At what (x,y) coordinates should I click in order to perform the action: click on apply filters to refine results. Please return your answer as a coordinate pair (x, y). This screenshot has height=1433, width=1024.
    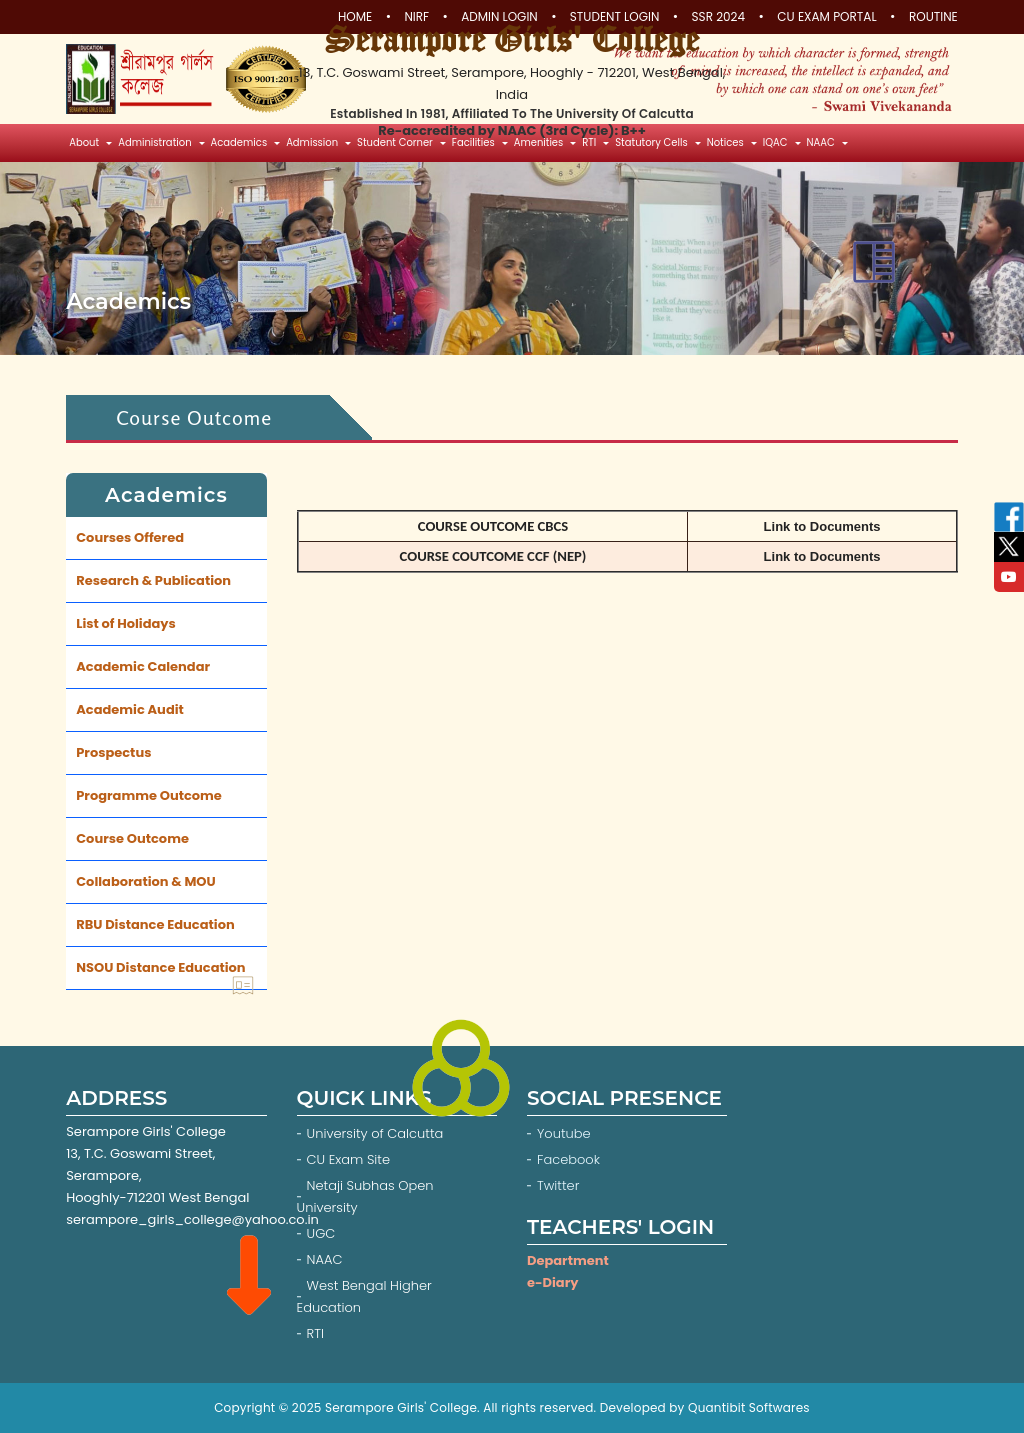
    Looking at the image, I should click on (461, 1068).